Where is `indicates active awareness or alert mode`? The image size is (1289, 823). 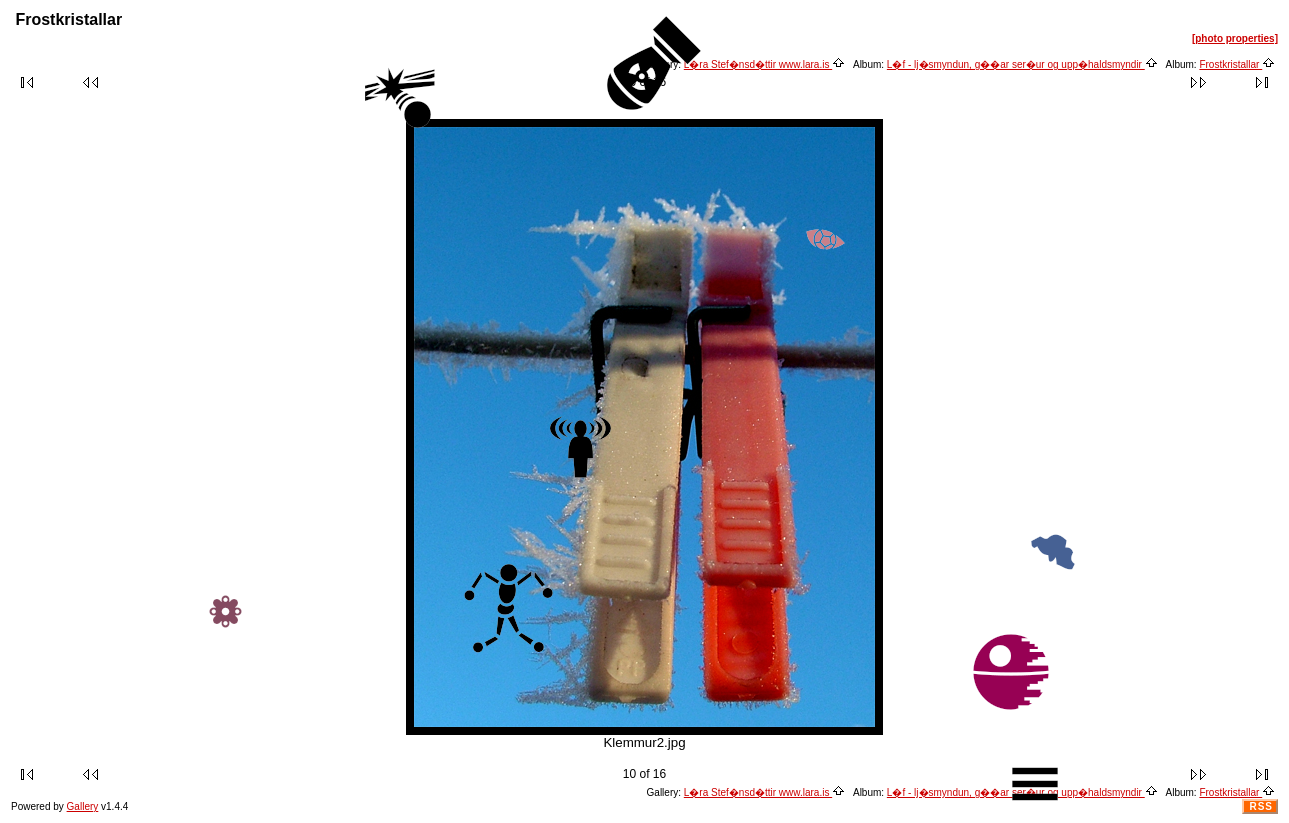
indicates active awareness or alert mode is located at coordinates (580, 447).